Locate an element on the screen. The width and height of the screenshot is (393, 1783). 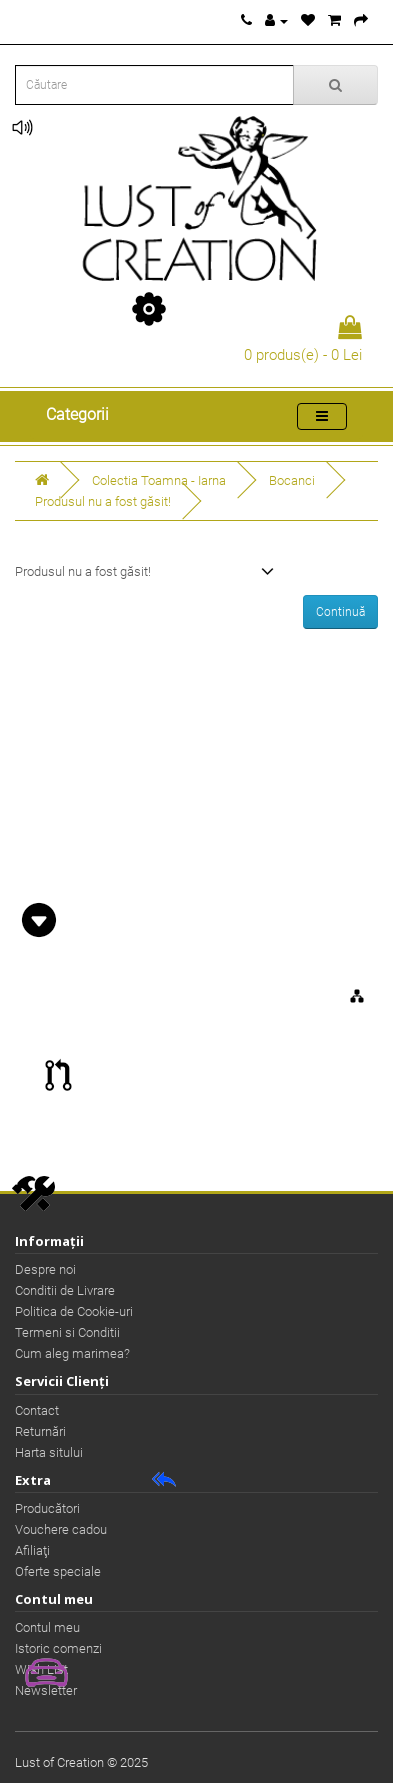
select sports car or performance vehicle option is located at coordinates (46, 1672).